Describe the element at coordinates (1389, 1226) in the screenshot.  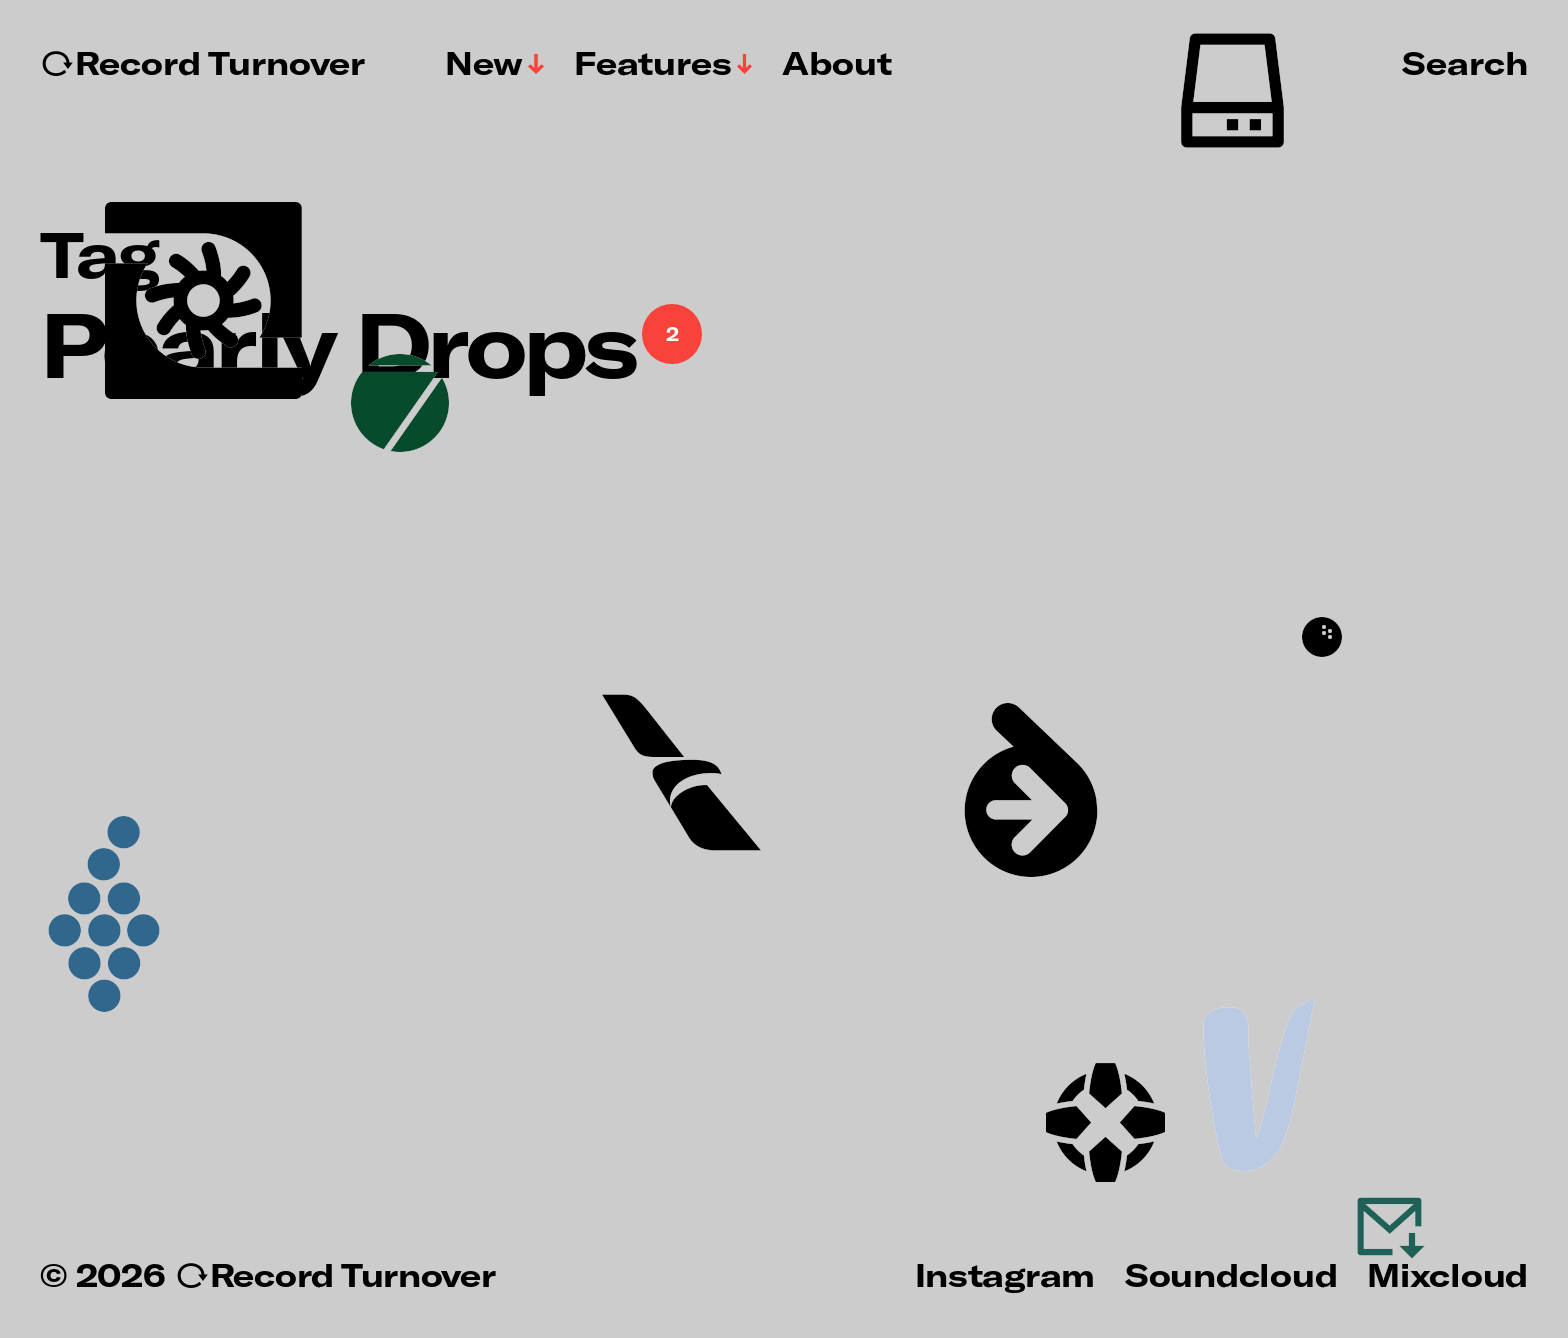
I see `download email or message` at that location.